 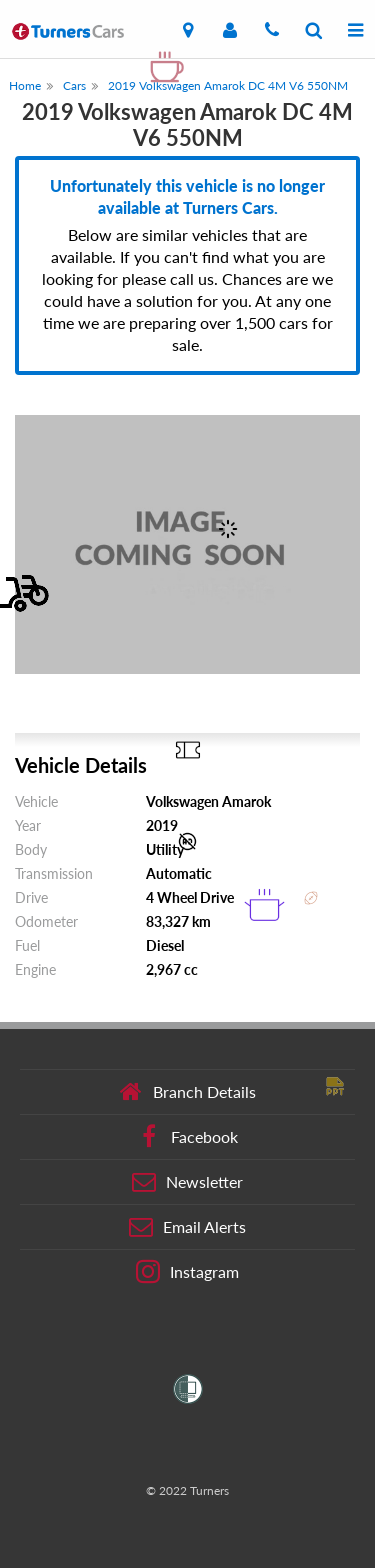 What do you see at coordinates (24, 593) in the screenshot?
I see `view bike and scooter rental options` at bounding box center [24, 593].